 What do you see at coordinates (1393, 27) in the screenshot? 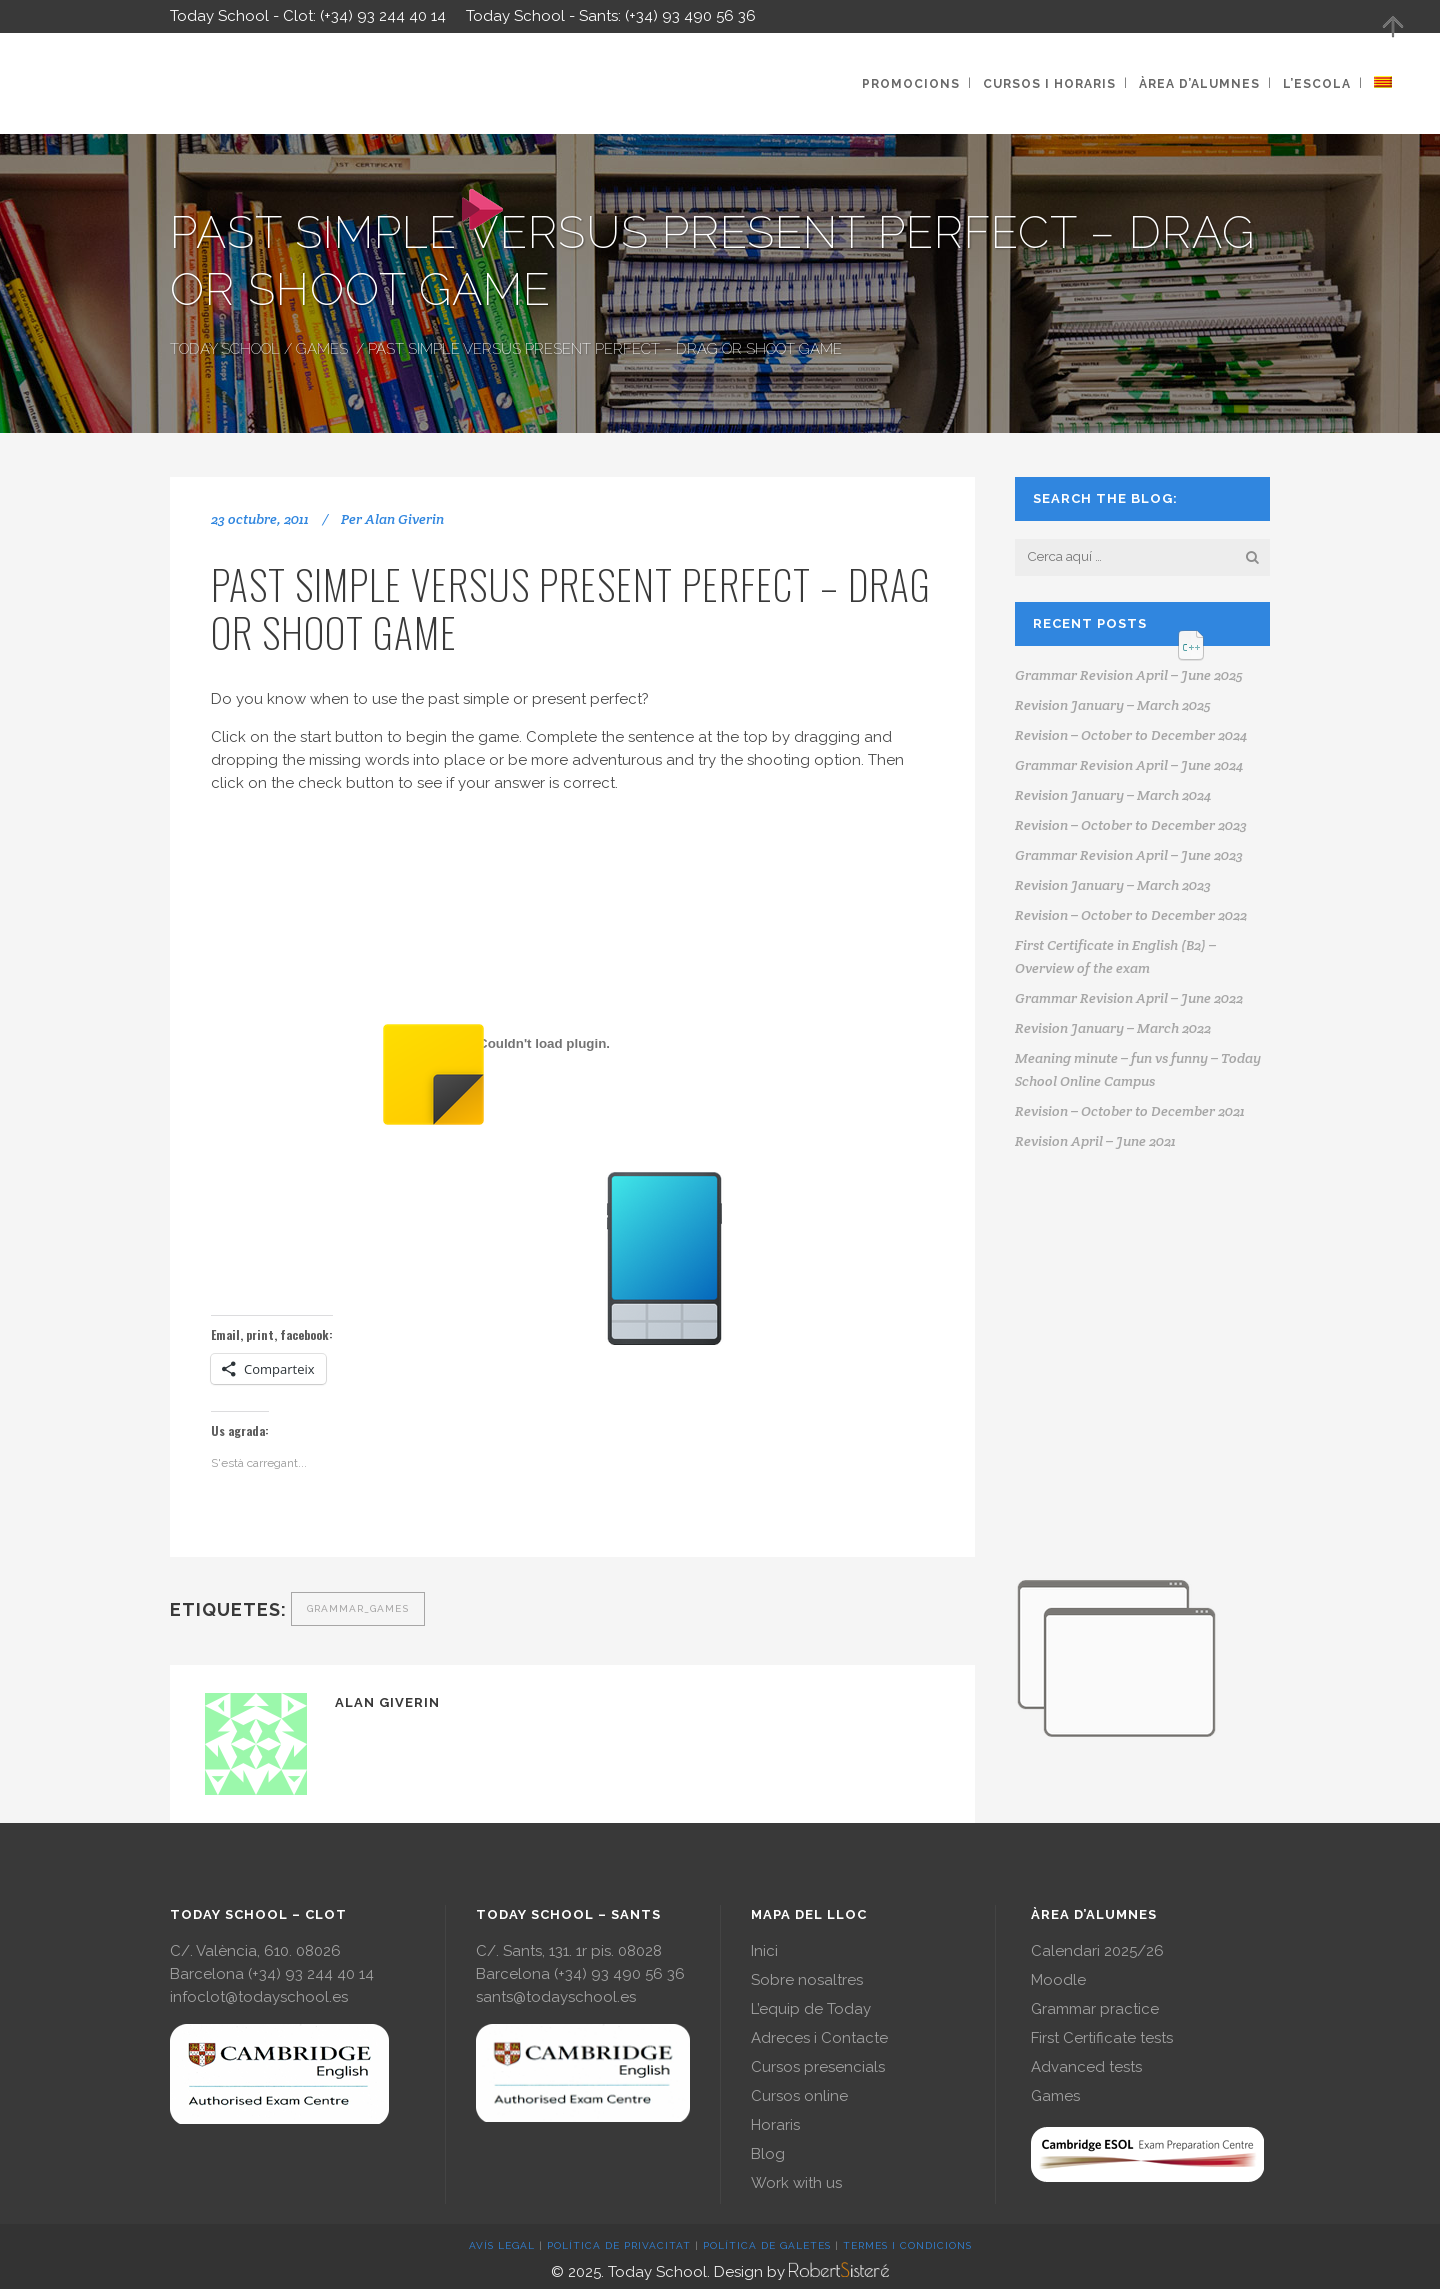
I see `upload file or content` at bounding box center [1393, 27].